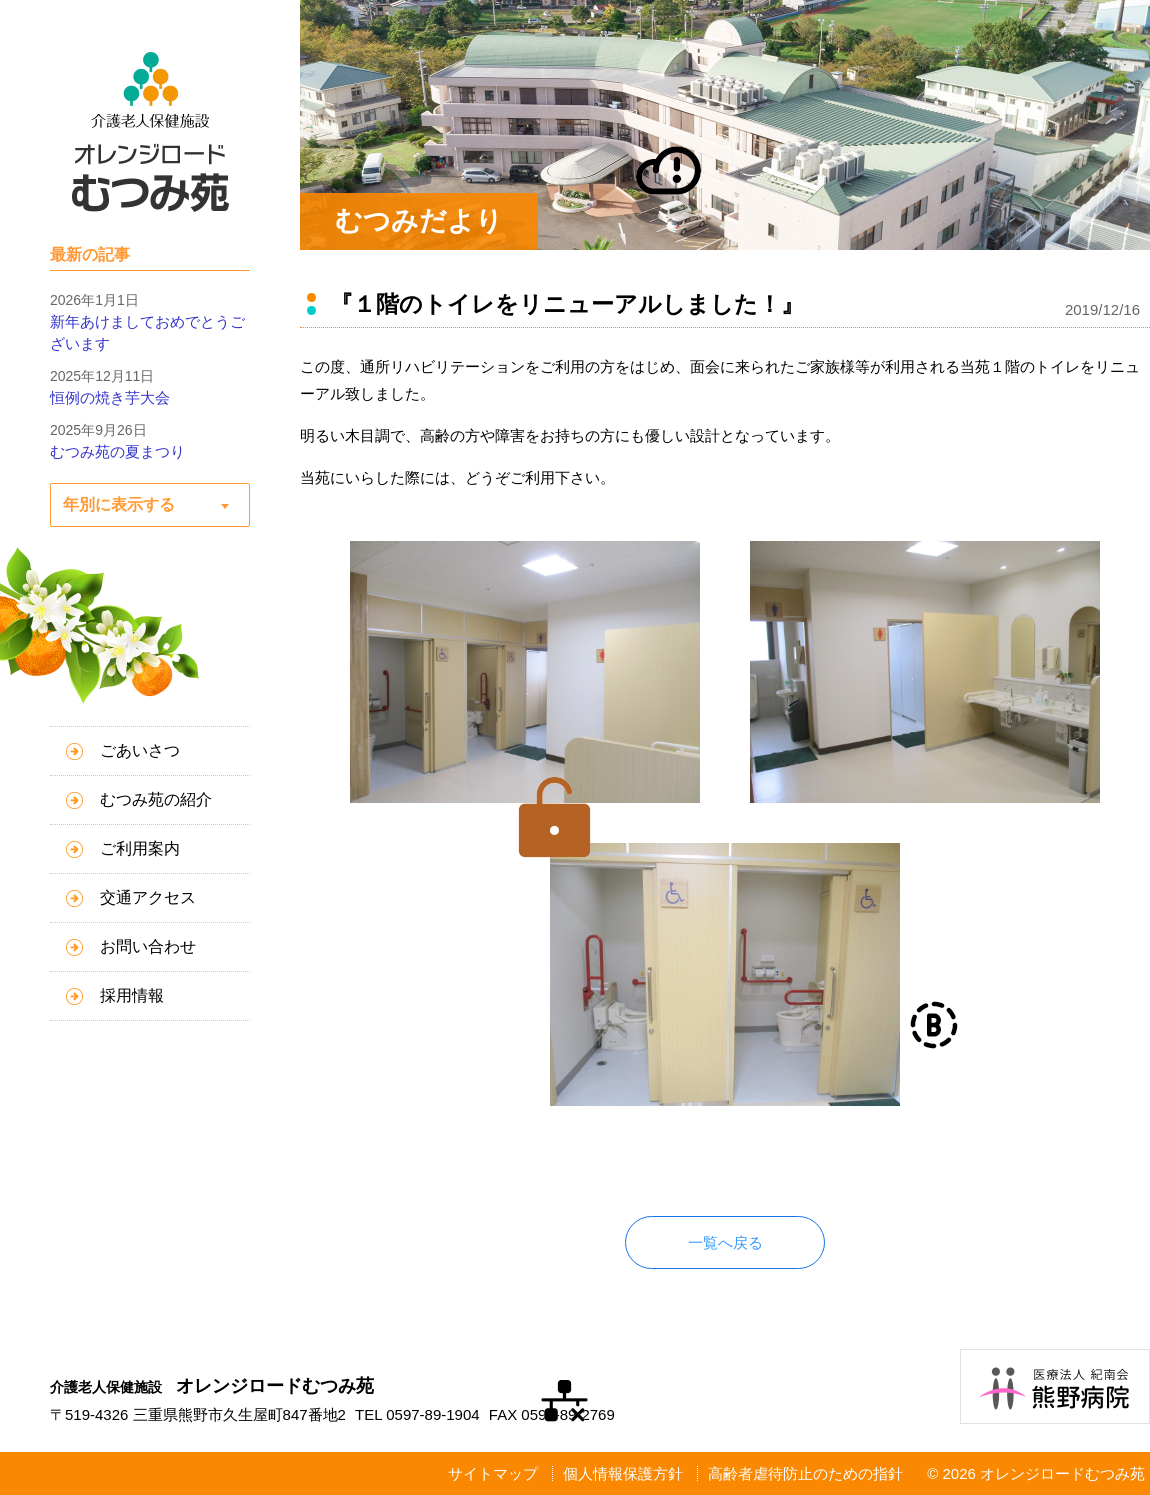  I want to click on indicates a draft or pending bold formatting option, so click(934, 1025).